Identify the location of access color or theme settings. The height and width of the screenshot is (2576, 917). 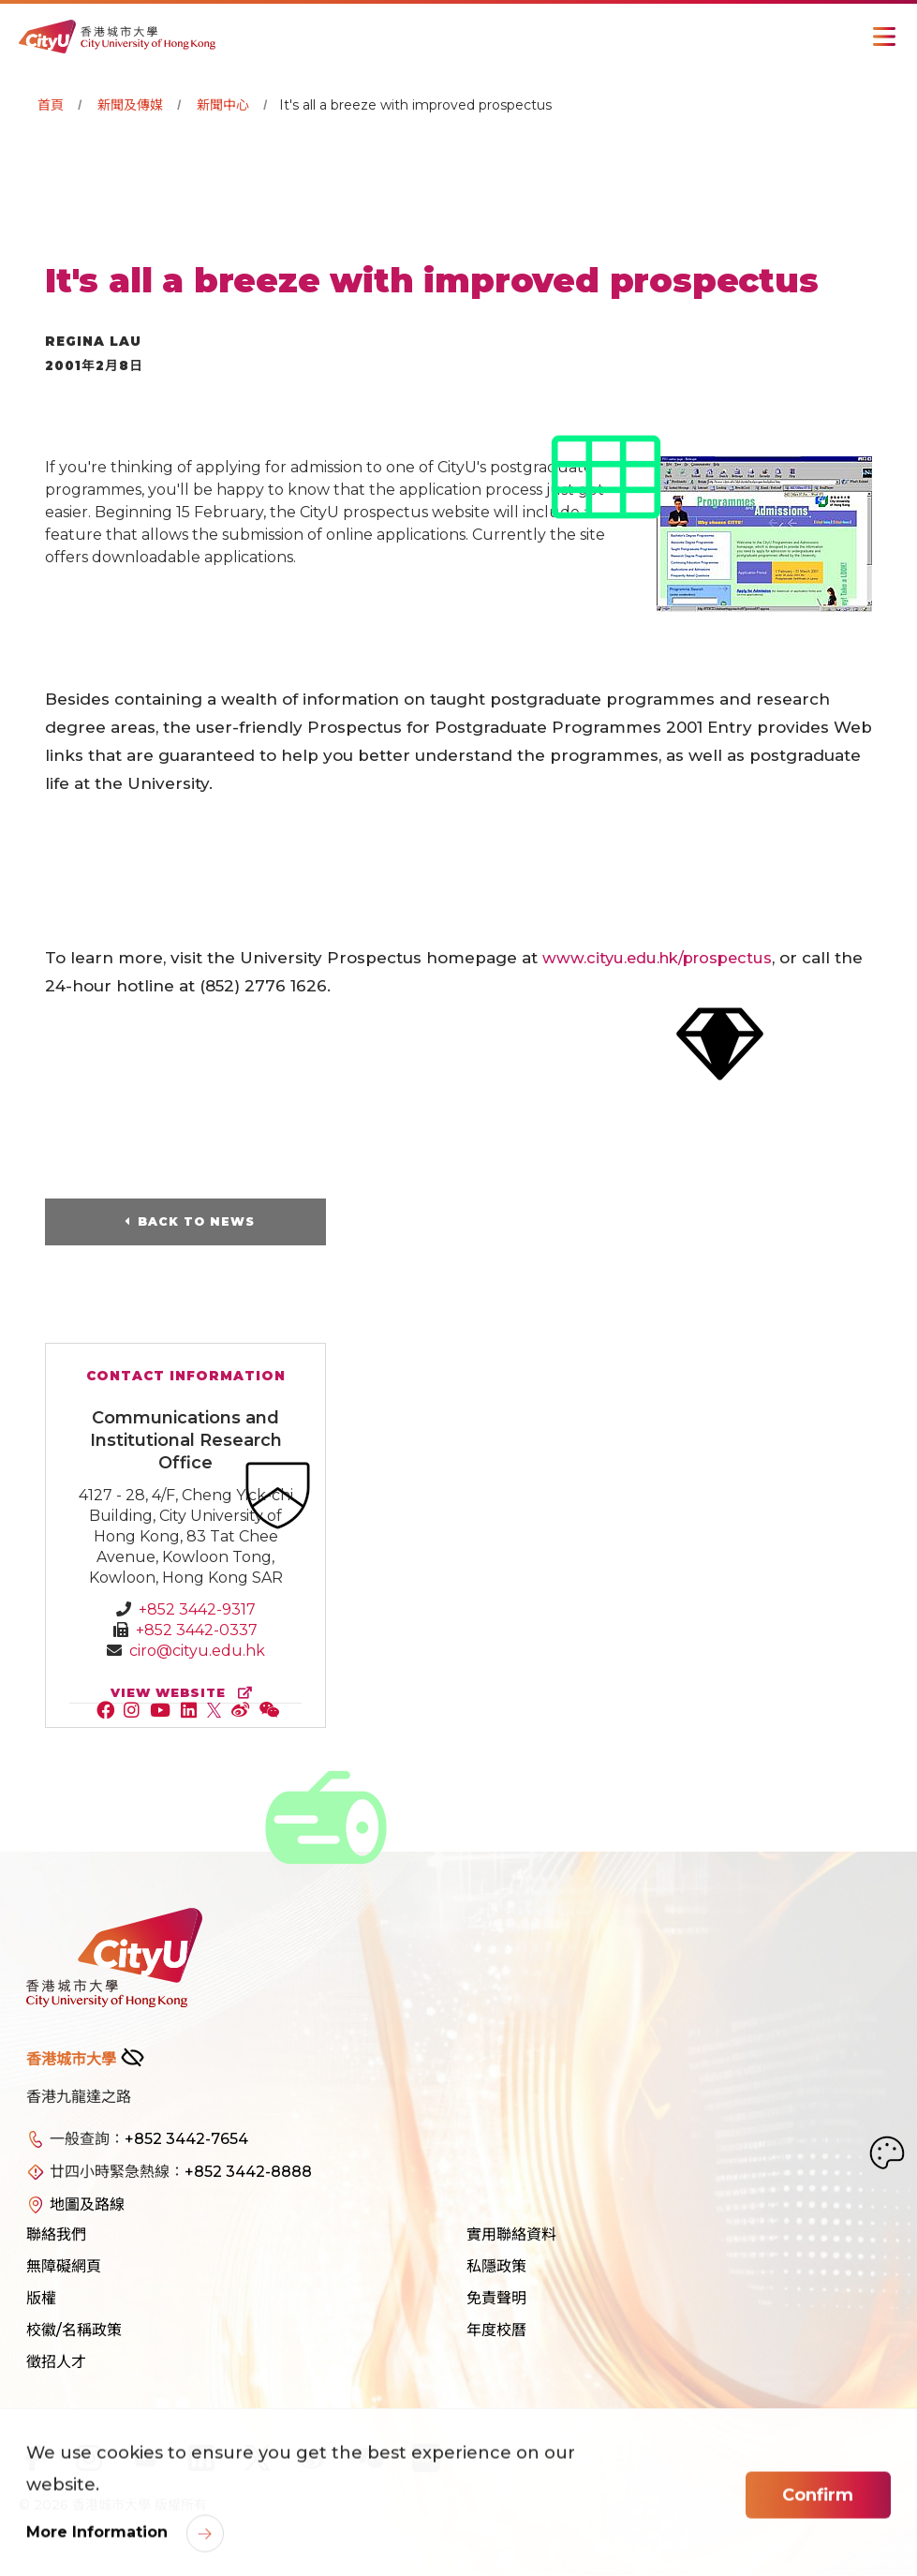
(887, 2153).